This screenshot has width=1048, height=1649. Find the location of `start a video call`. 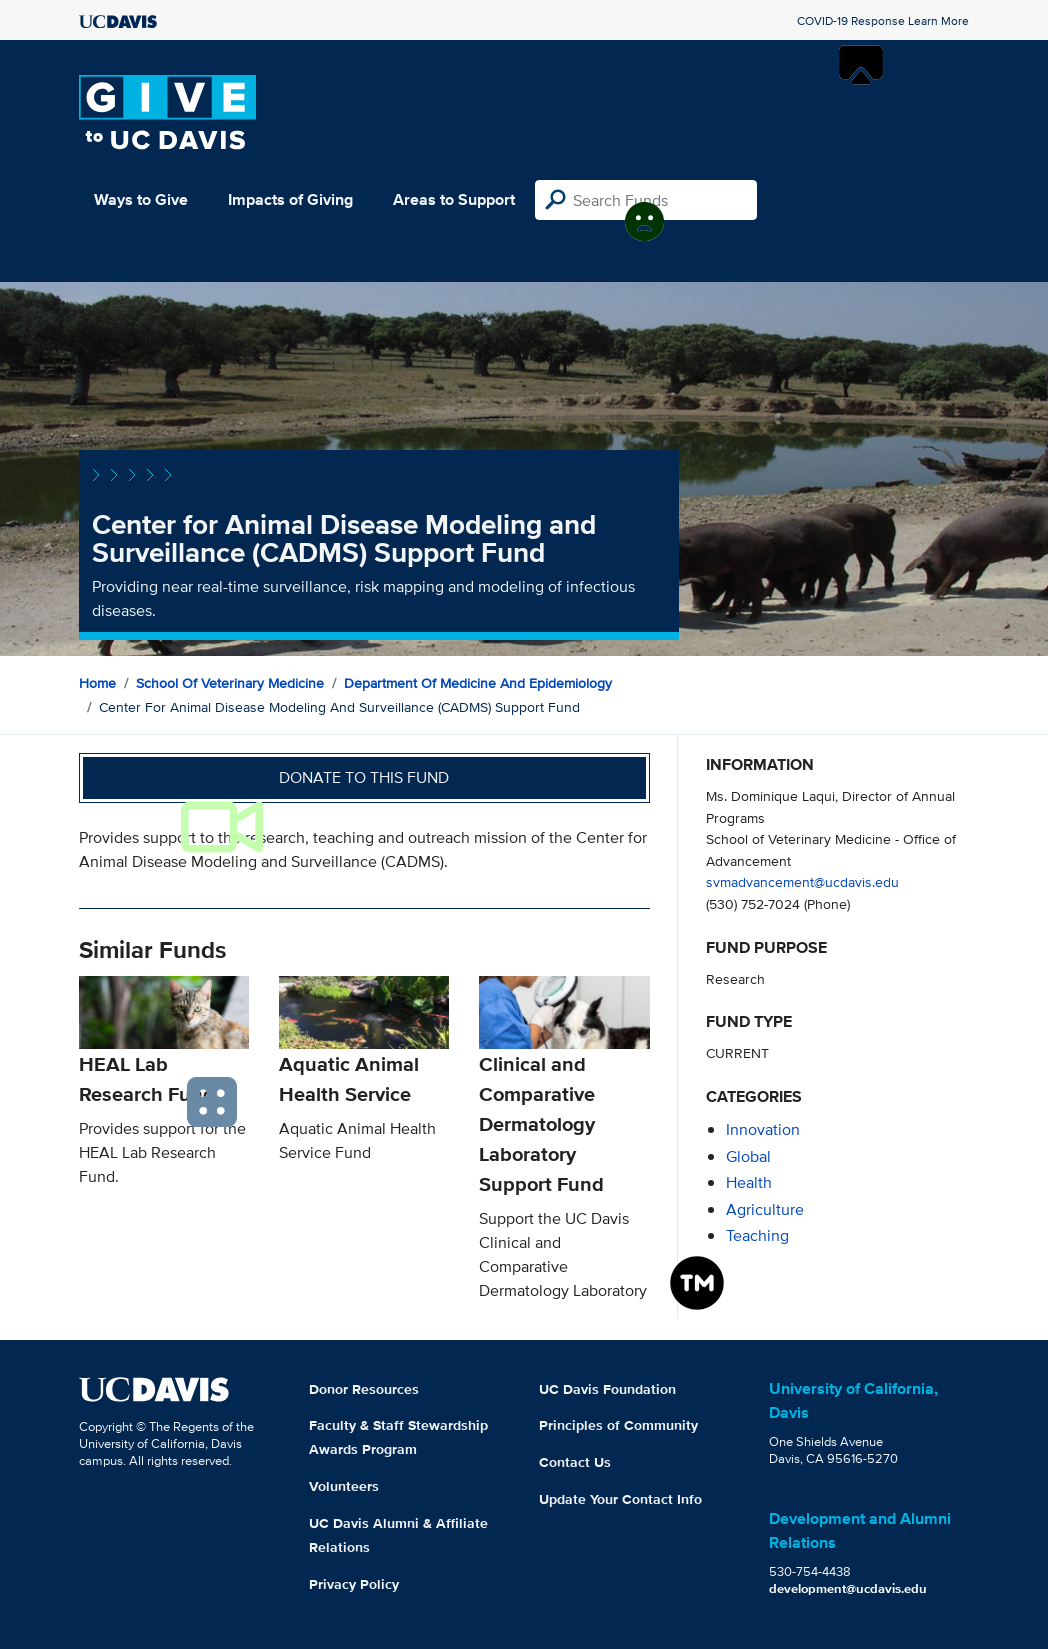

start a video call is located at coordinates (222, 827).